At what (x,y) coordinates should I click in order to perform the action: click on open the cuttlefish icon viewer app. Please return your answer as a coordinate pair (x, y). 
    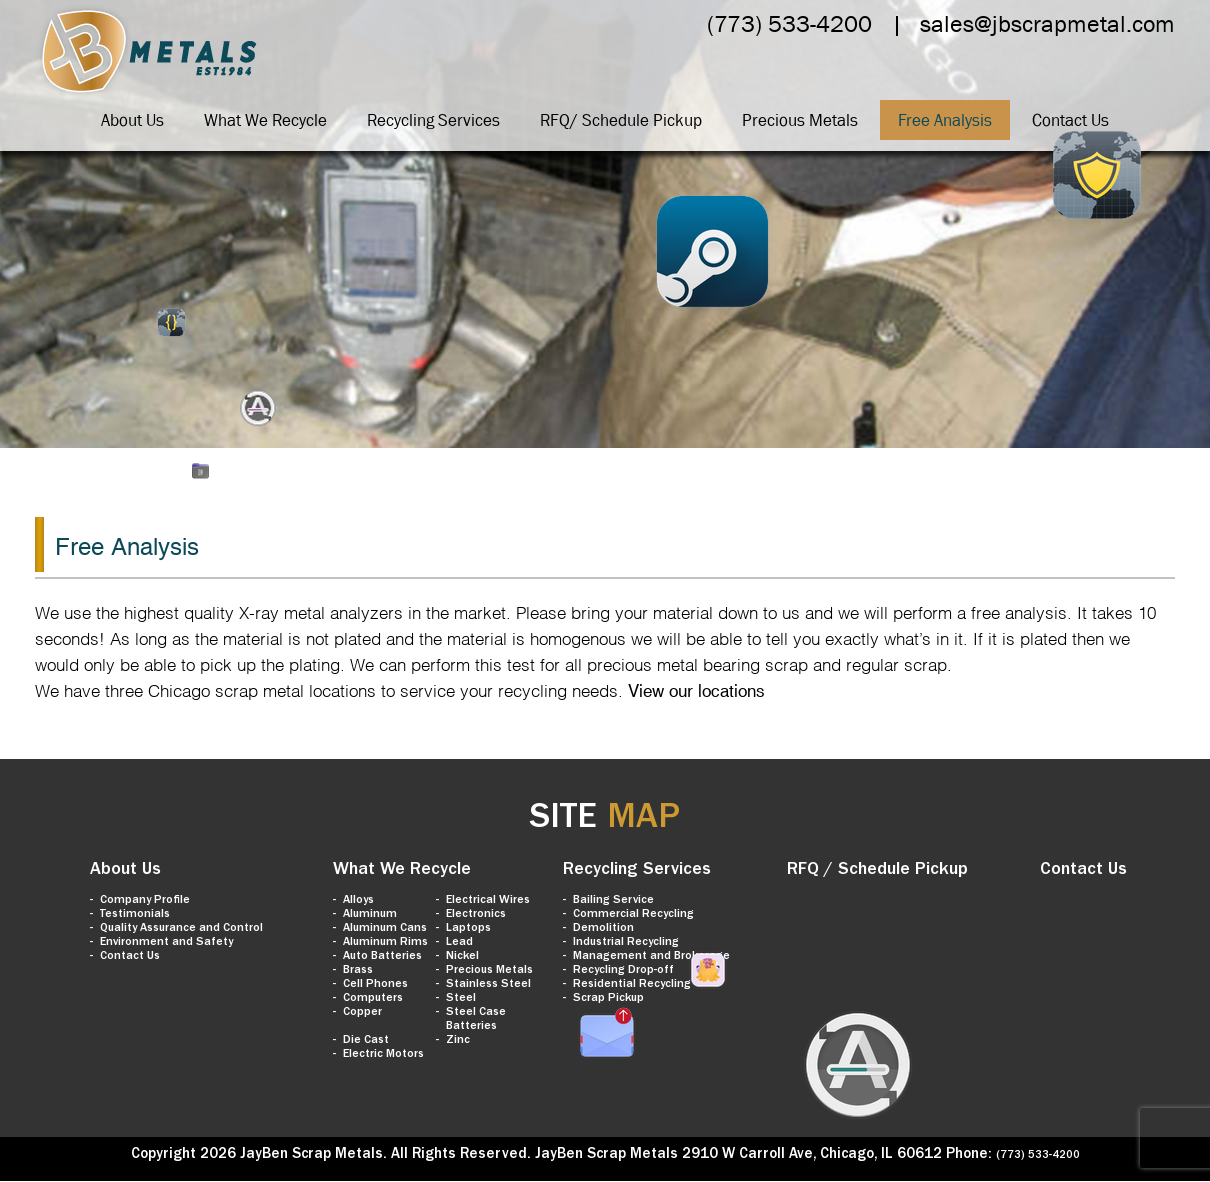
    Looking at the image, I should click on (708, 970).